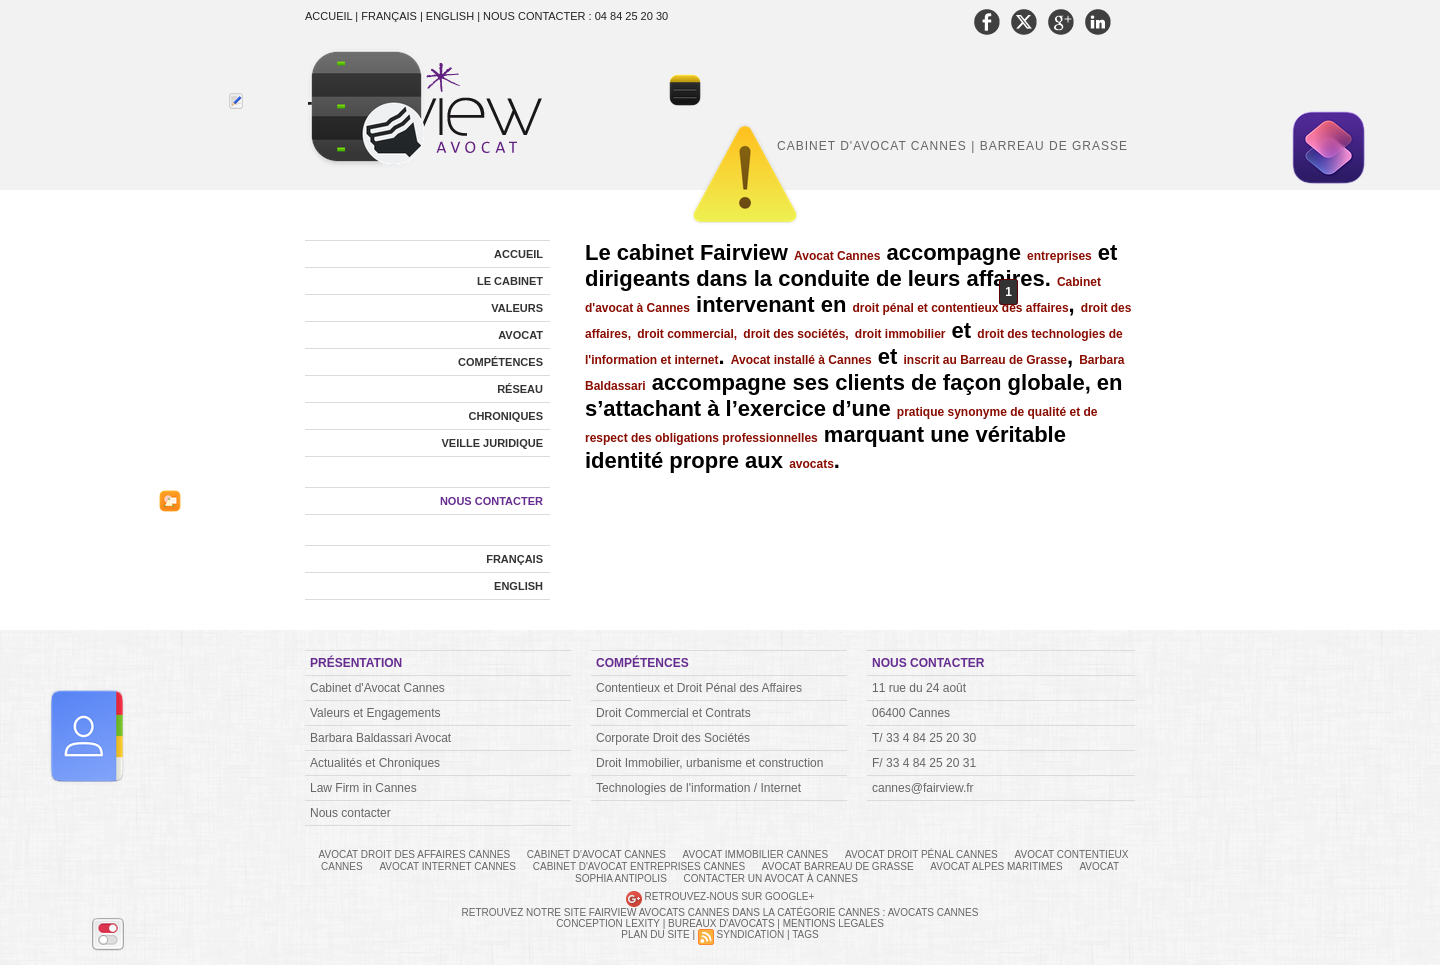  What do you see at coordinates (108, 934) in the screenshot?
I see `open gnome tweaks settings` at bounding box center [108, 934].